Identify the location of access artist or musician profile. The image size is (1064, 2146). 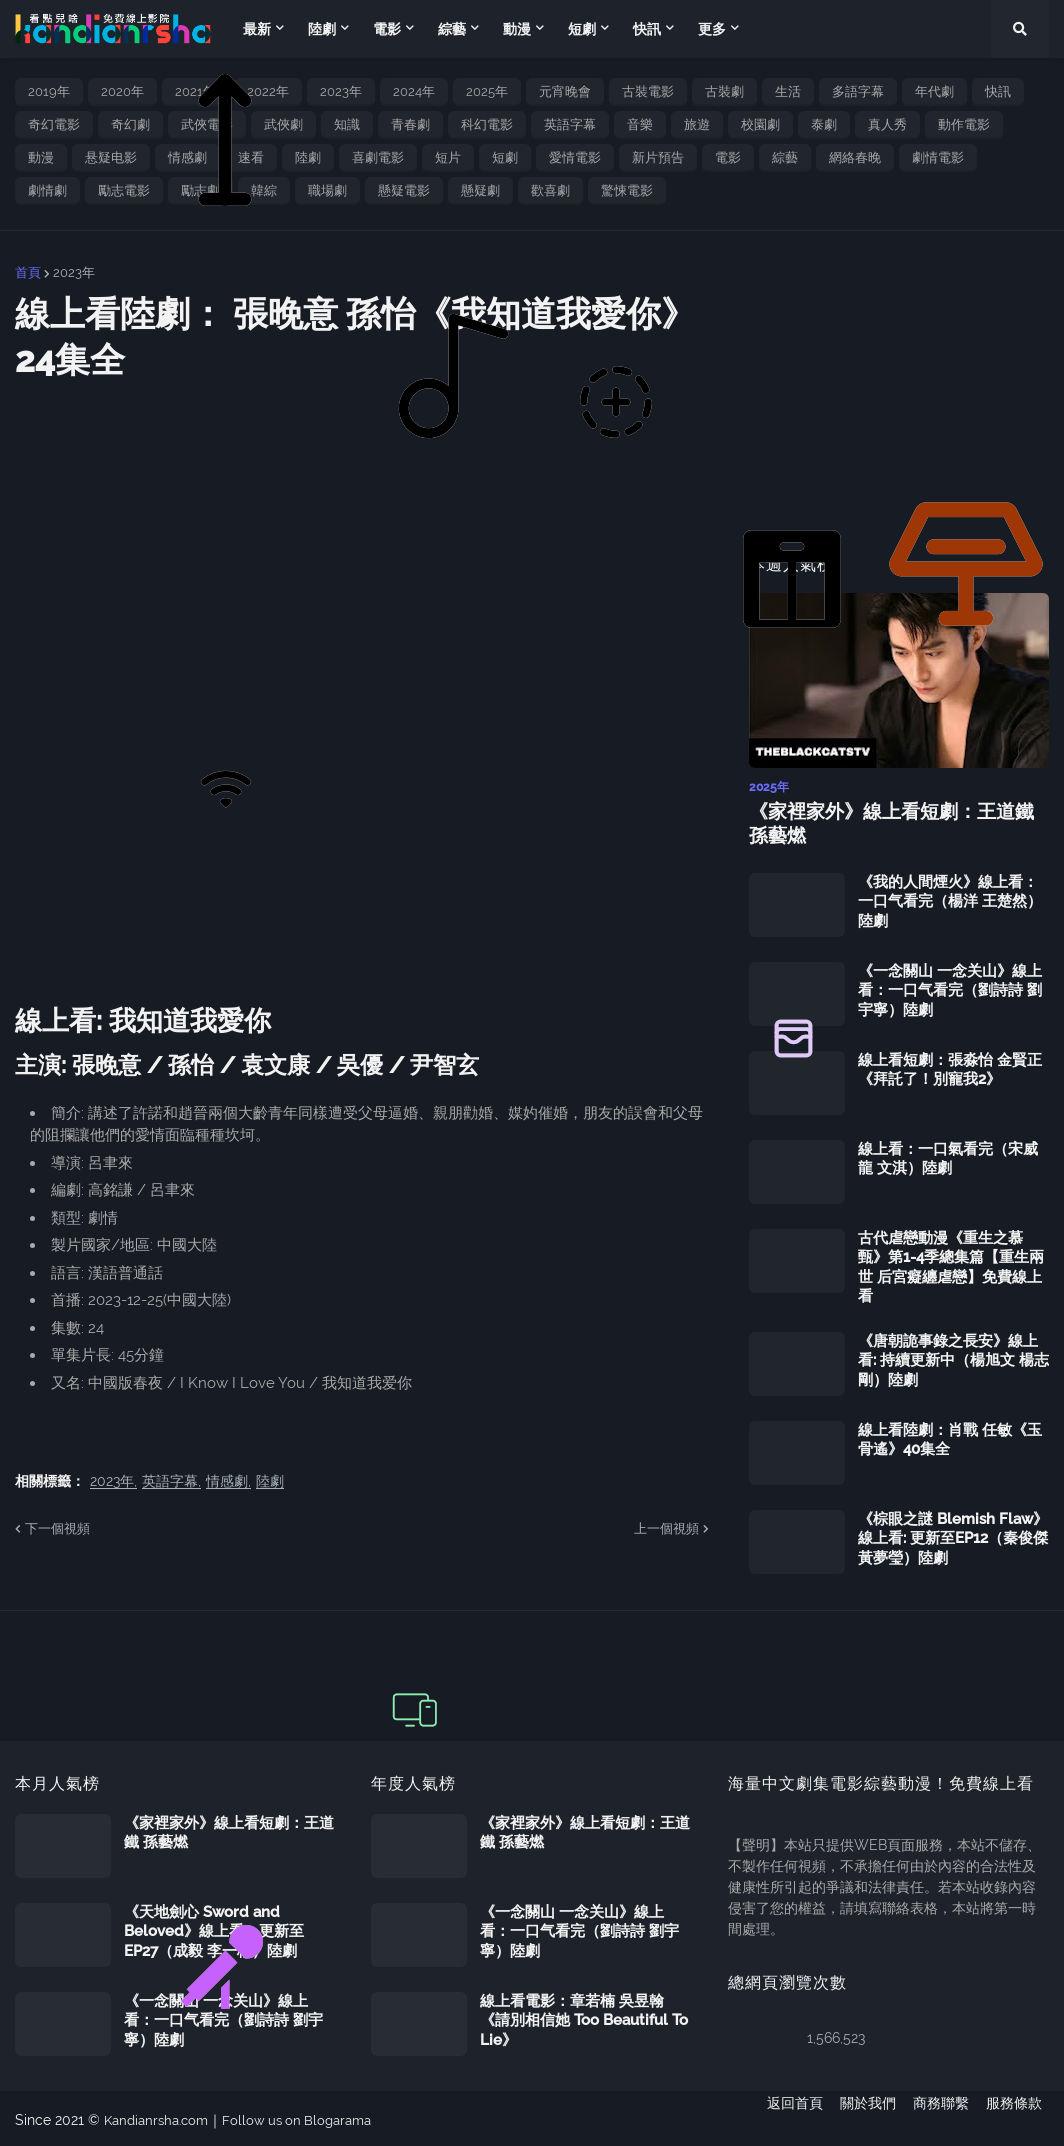
(221, 1967).